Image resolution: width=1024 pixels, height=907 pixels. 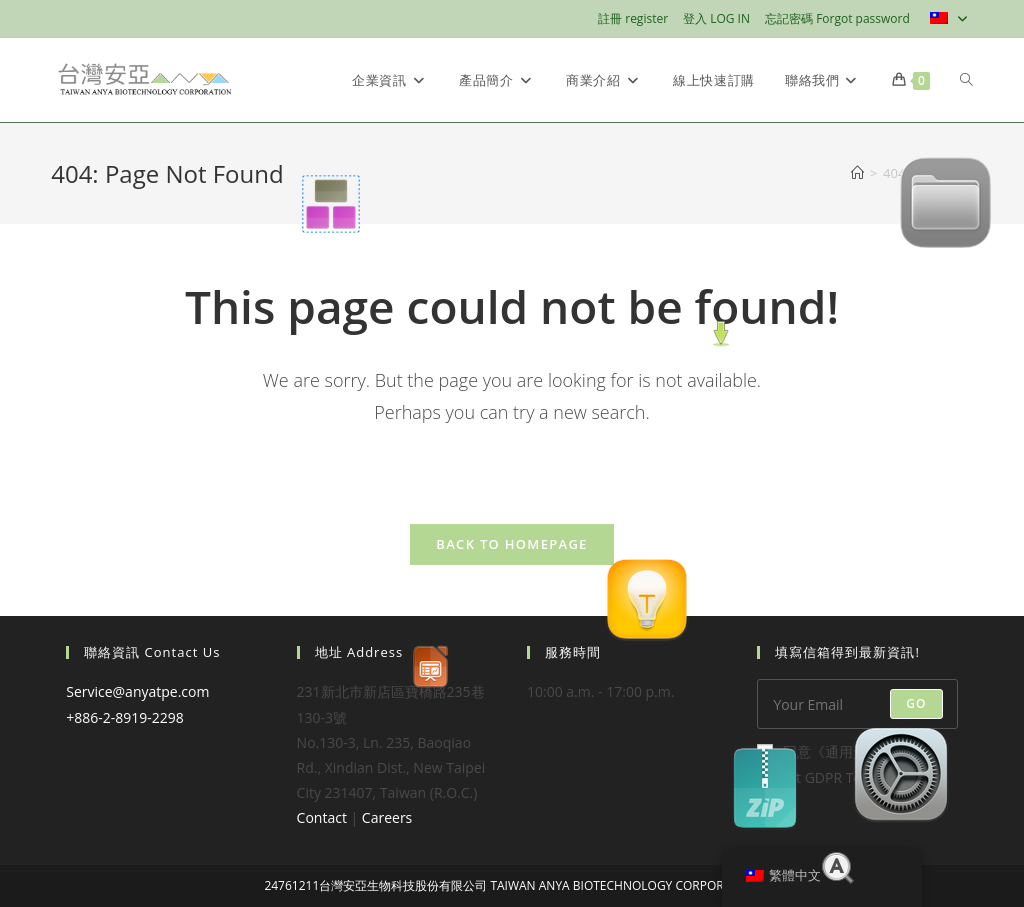 What do you see at coordinates (430, 666) in the screenshot?
I see `open libreoffice impress presentation software` at bounding box center [430, 666].